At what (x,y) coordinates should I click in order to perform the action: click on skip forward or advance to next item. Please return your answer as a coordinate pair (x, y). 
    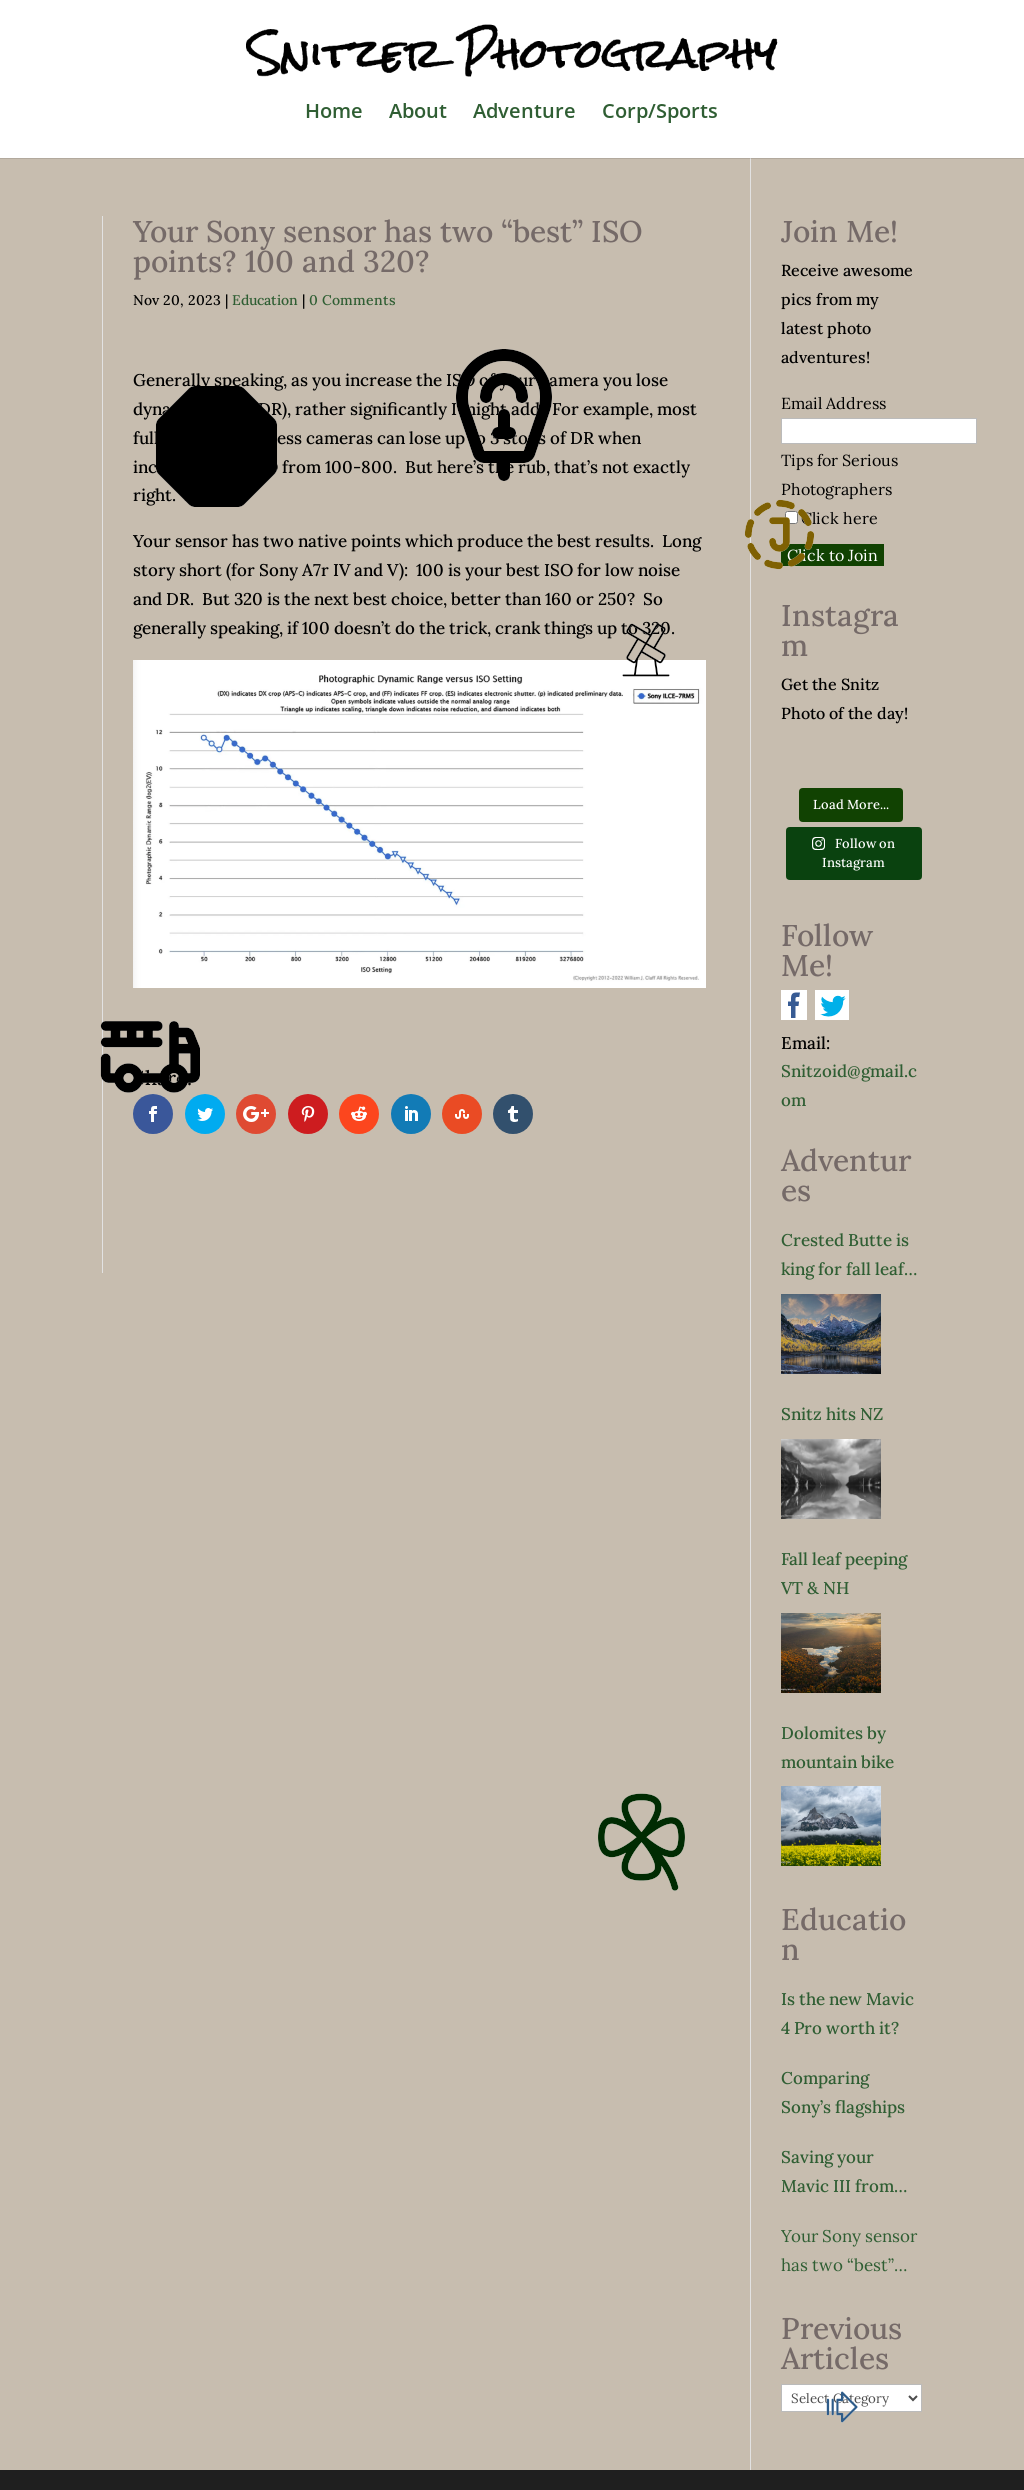
    Looking at the image, I should click on (841, 2407).